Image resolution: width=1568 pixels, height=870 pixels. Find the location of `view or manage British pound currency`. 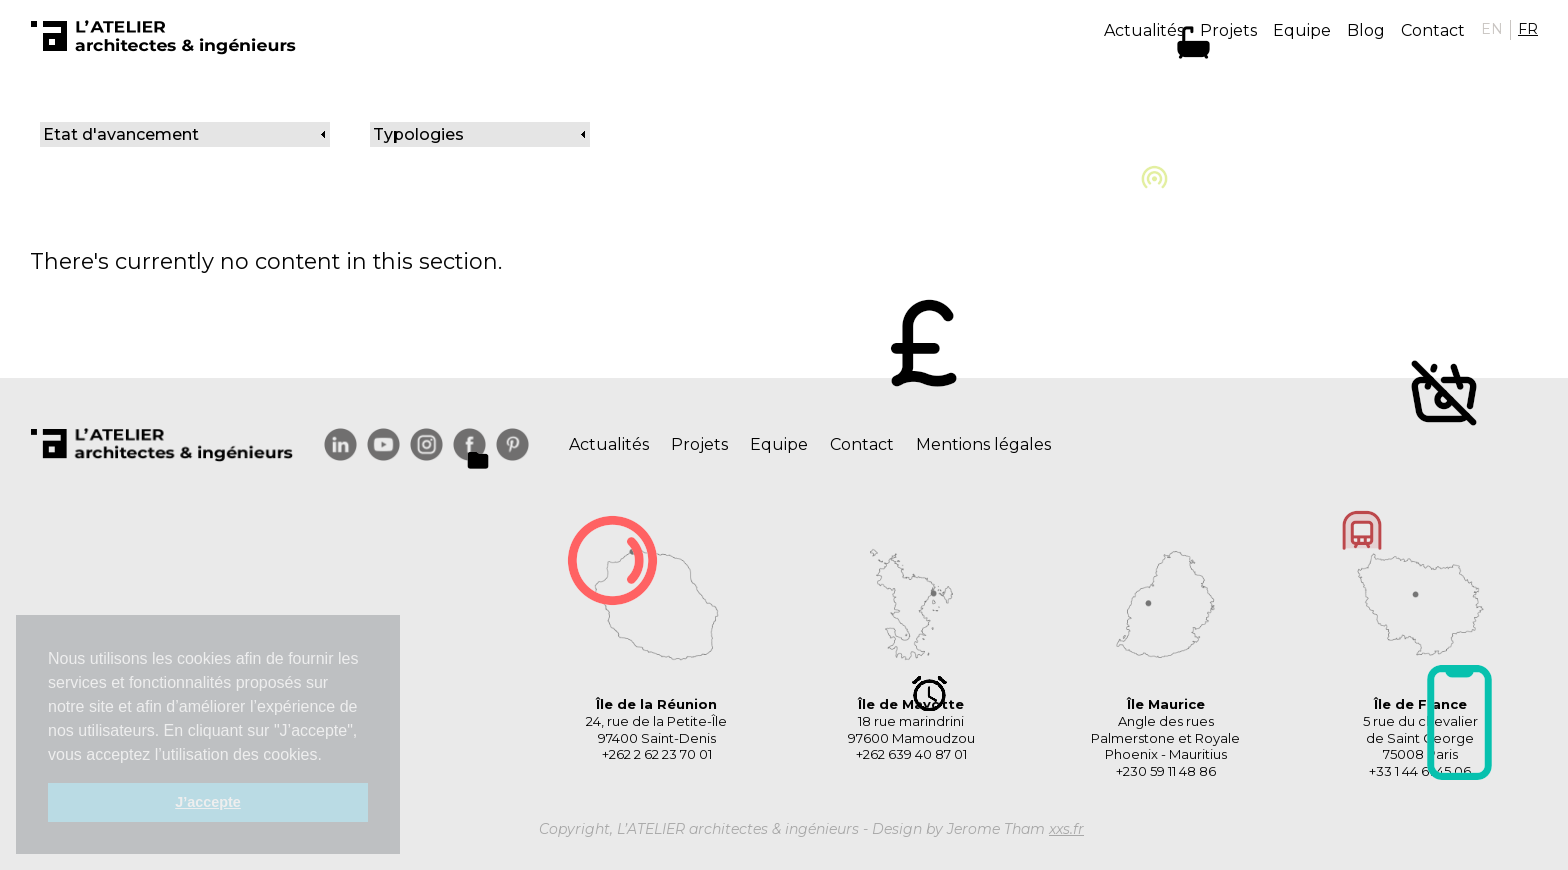

view or manage British pound currency is located at coordinates (924, 343).